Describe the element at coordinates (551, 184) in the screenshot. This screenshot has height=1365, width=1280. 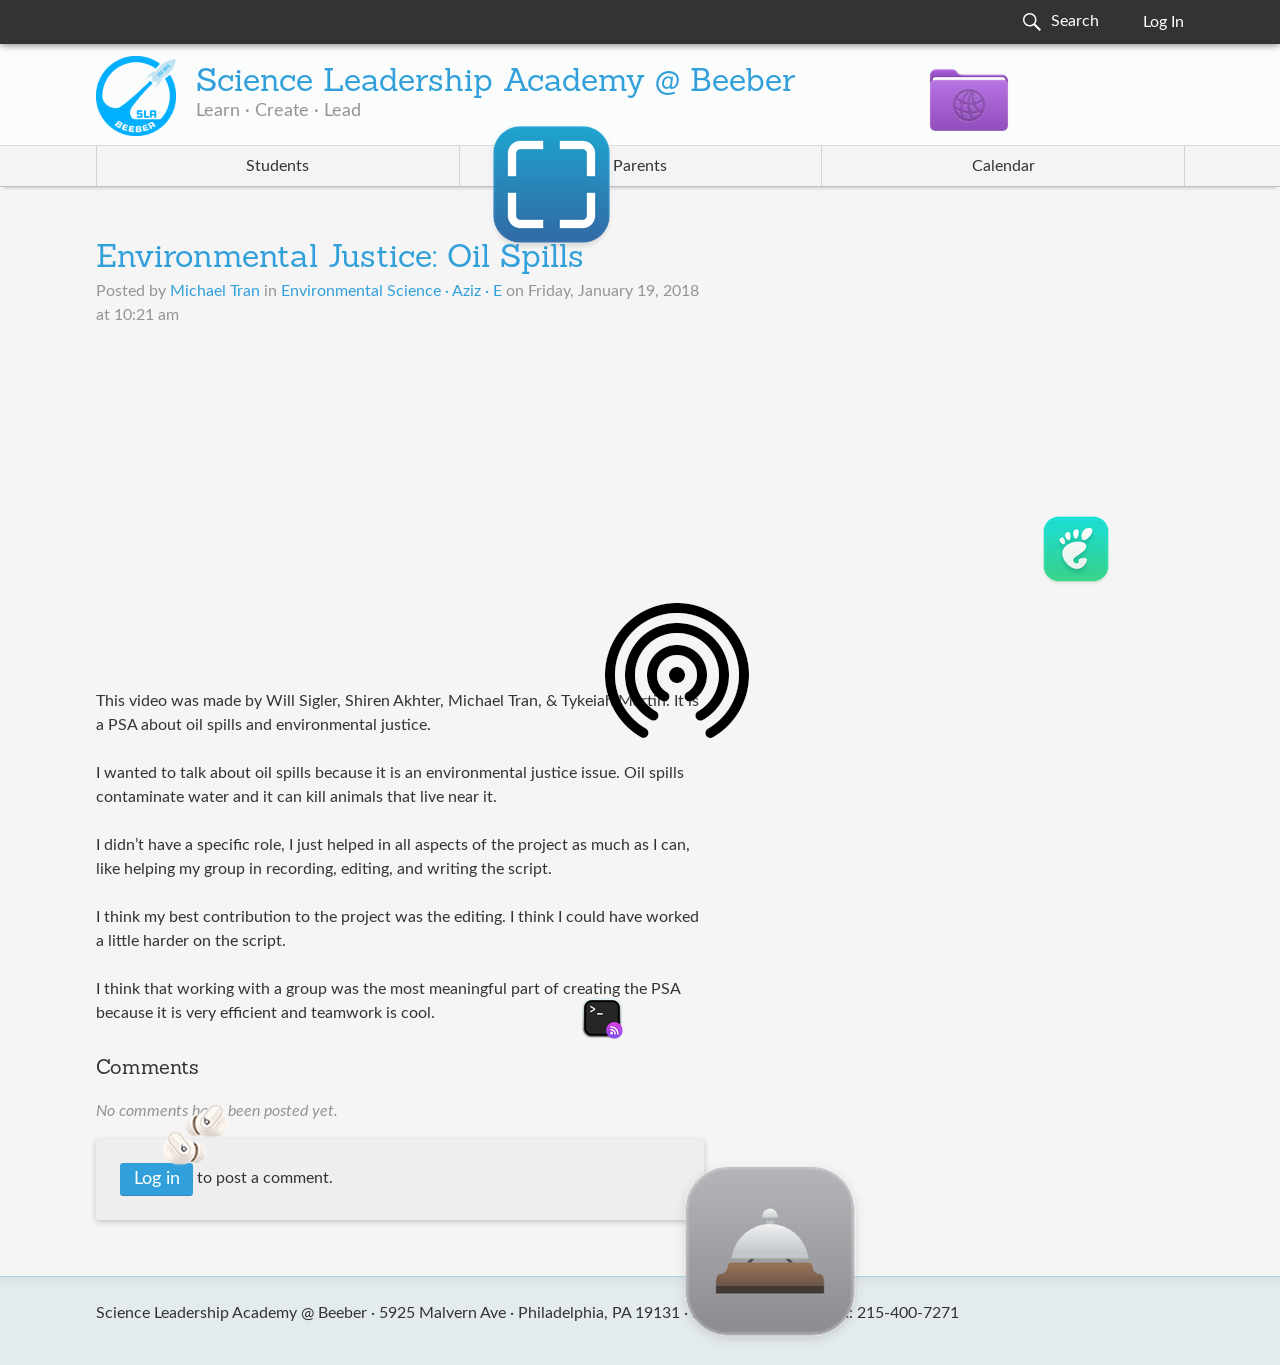
I see `configure hot corners settings` at that location.